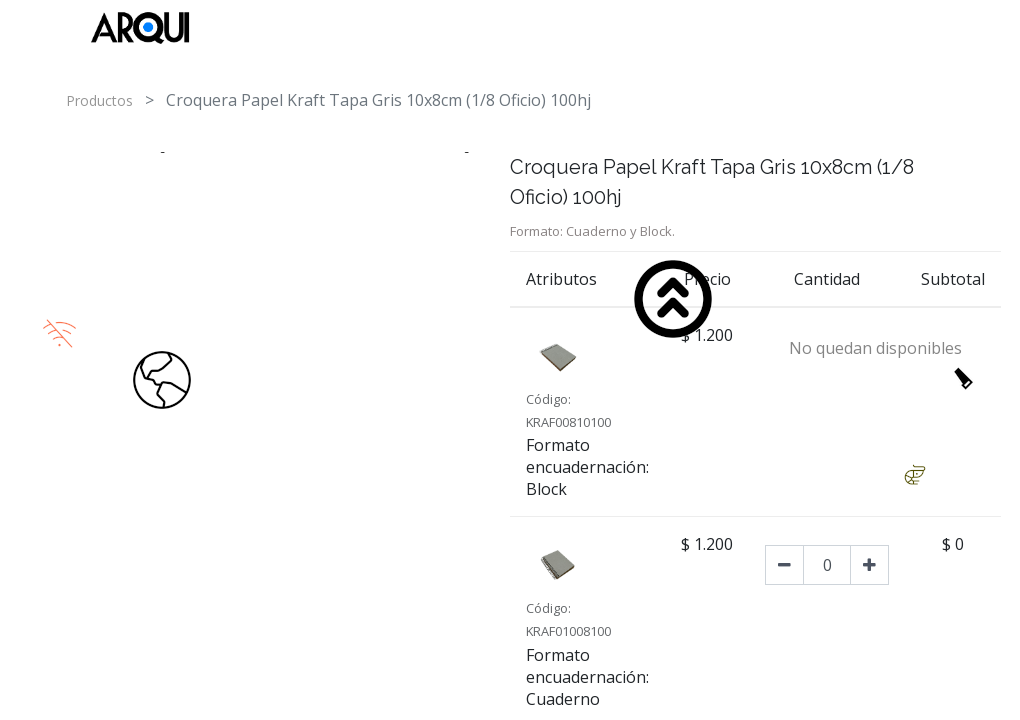 The width and height of the screenshot is (1020, 720). What do you see at coordinates (59, 333) in the screenshot?
I see `indicates no wifi connection available` at bounding box center [59, 333].